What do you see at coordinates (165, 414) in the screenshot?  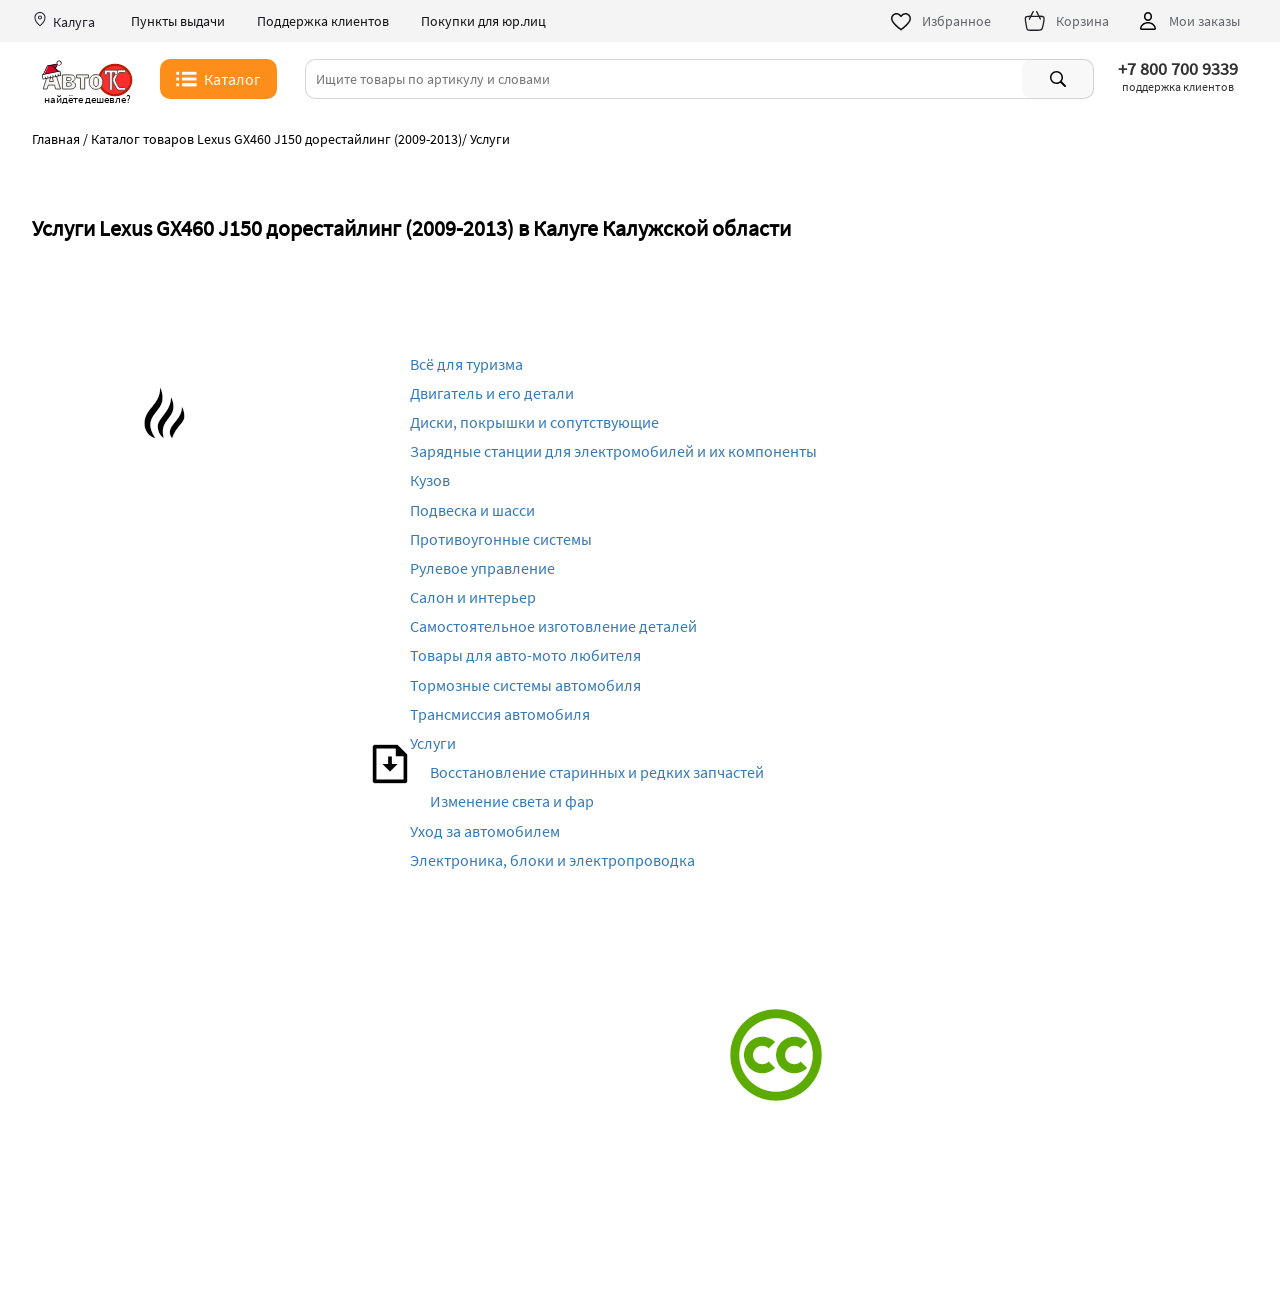 I see `indicates hot or trending content` at bounding box center [165, 414].